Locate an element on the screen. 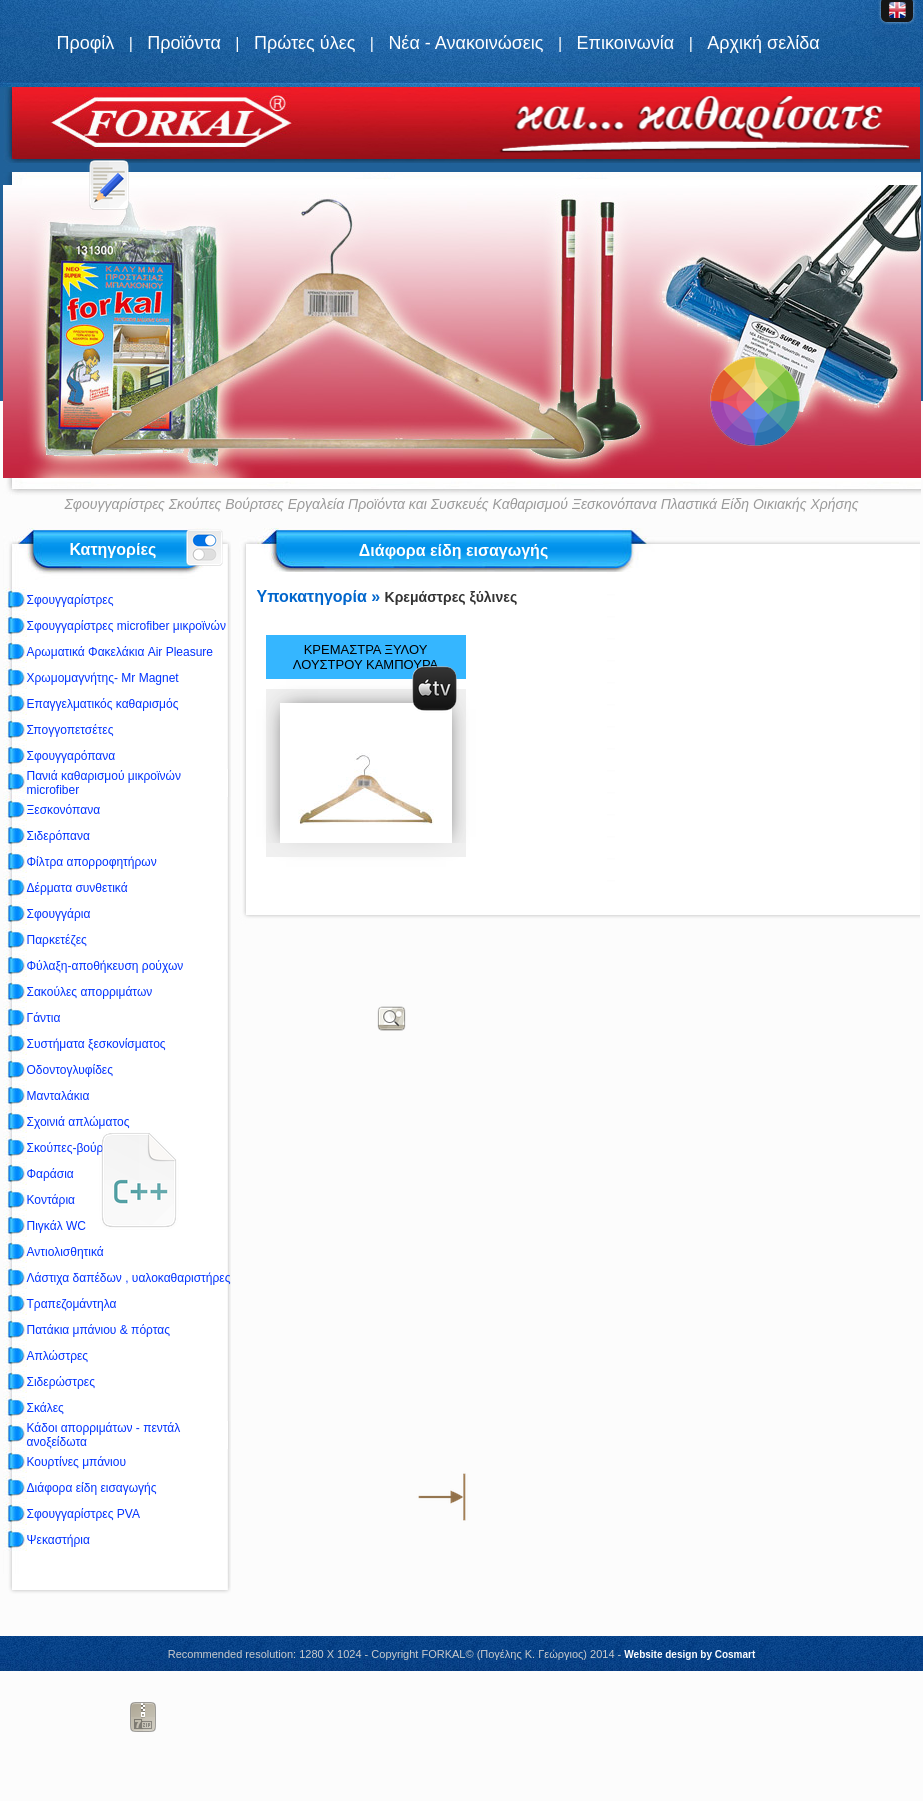 This screenshot has height=1801, width=923. open the image viewer application is located at coordinates (391, 1018).